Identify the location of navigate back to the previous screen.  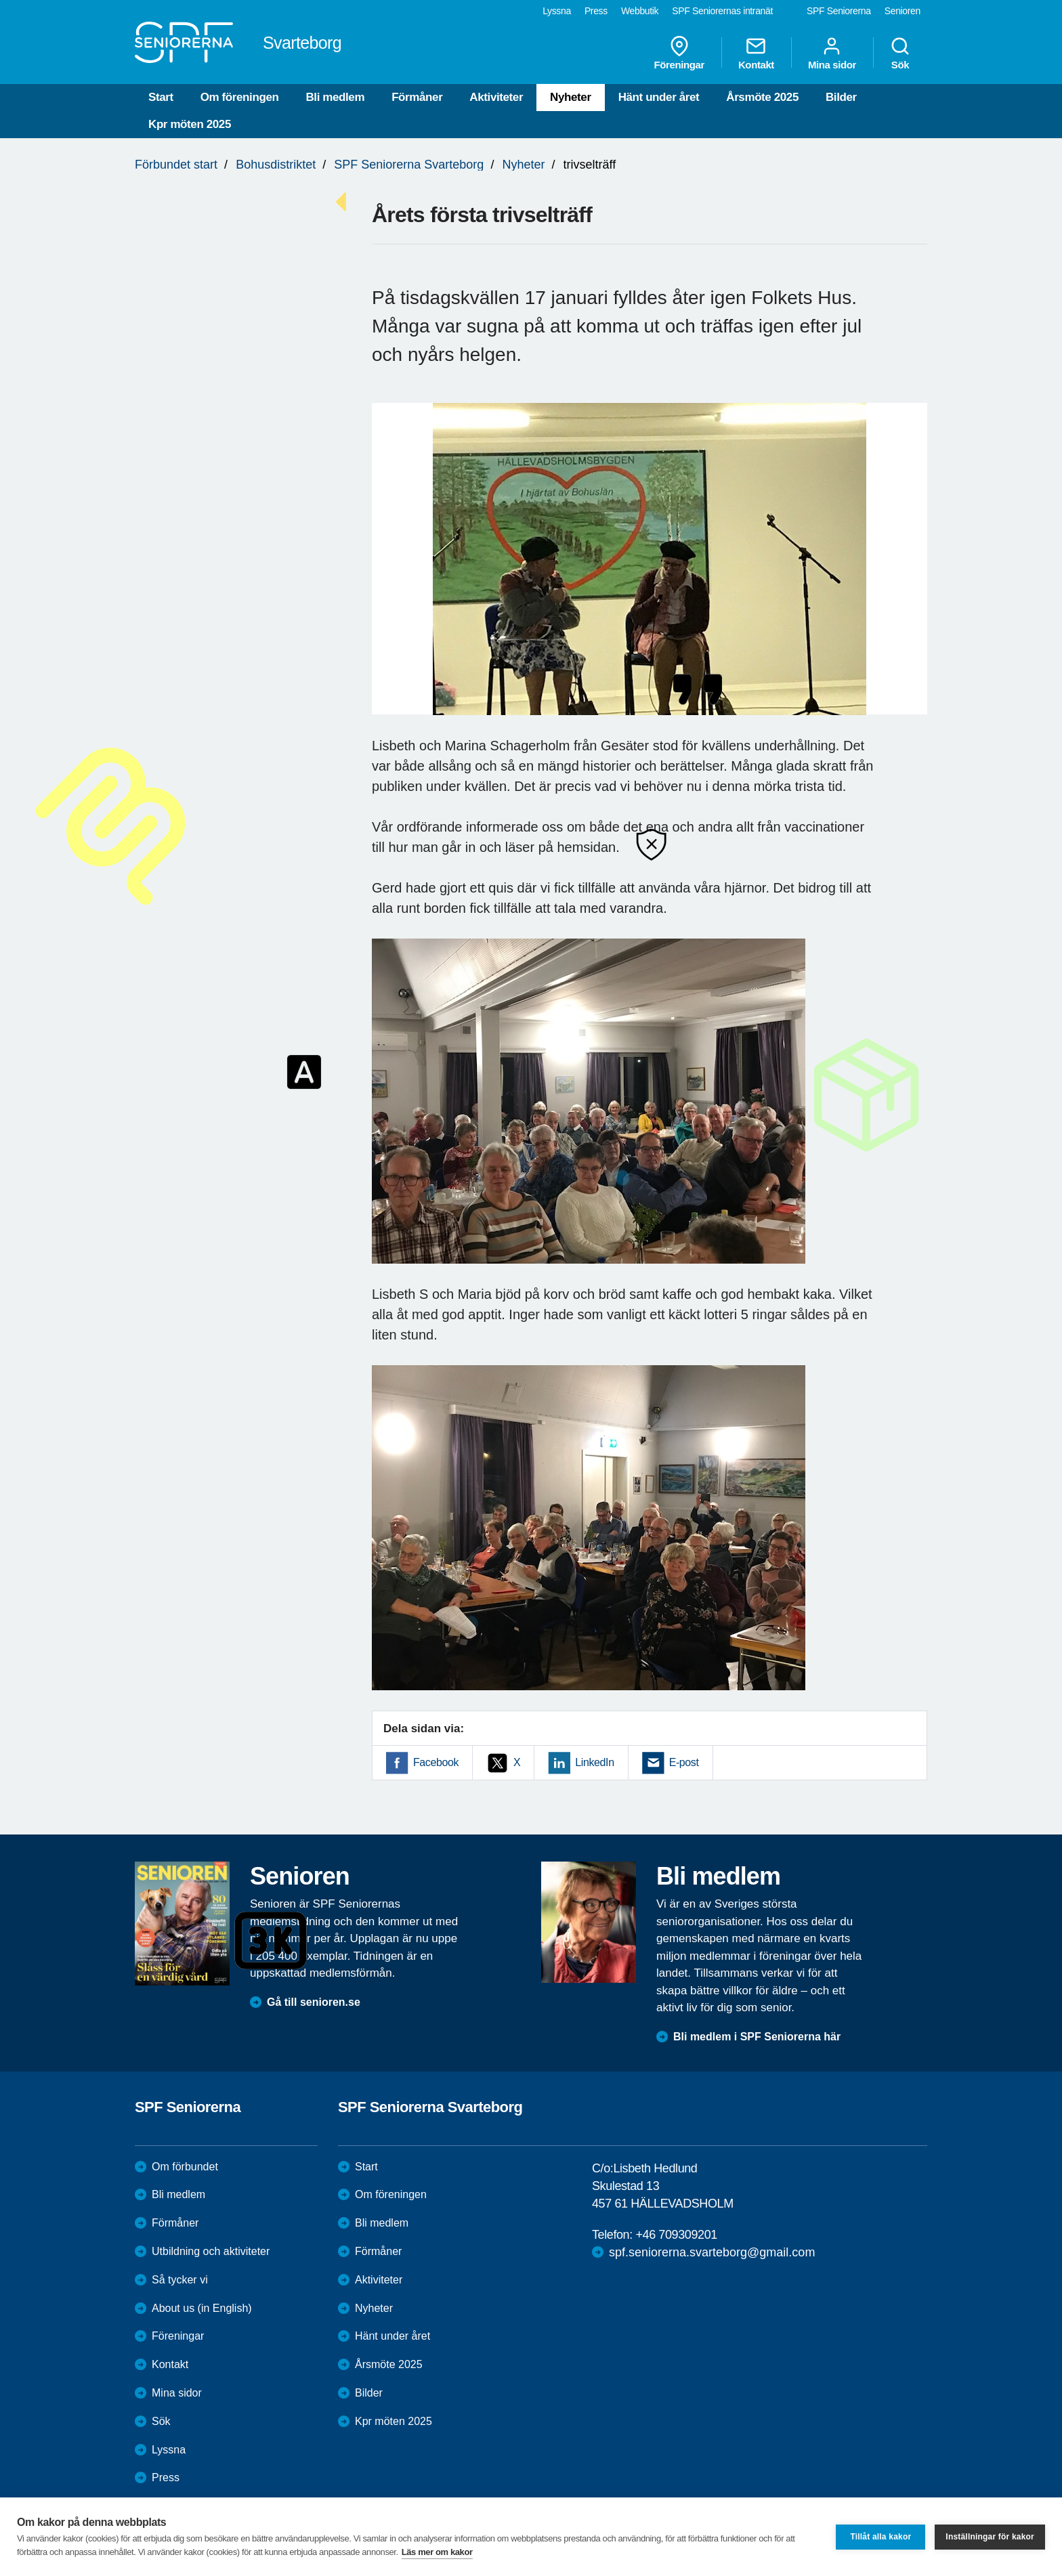
(341, 202).